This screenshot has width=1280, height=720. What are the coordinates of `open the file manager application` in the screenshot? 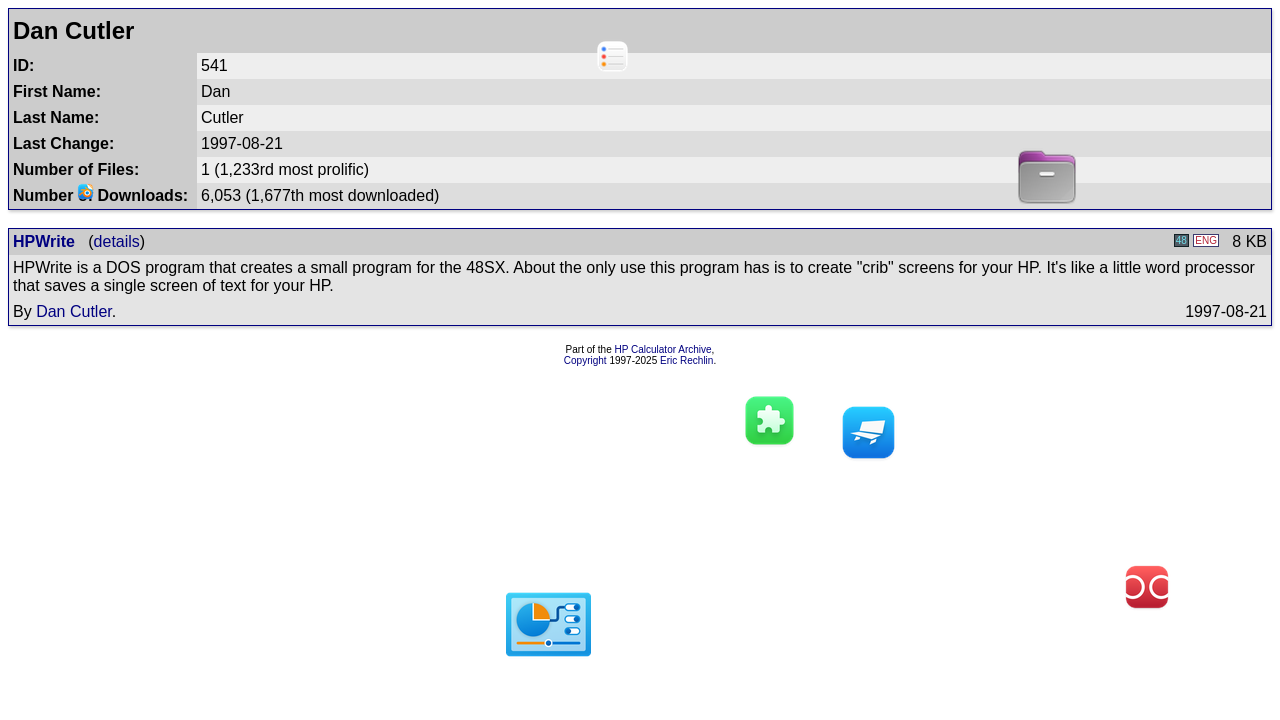 It's located at (1047, 177).